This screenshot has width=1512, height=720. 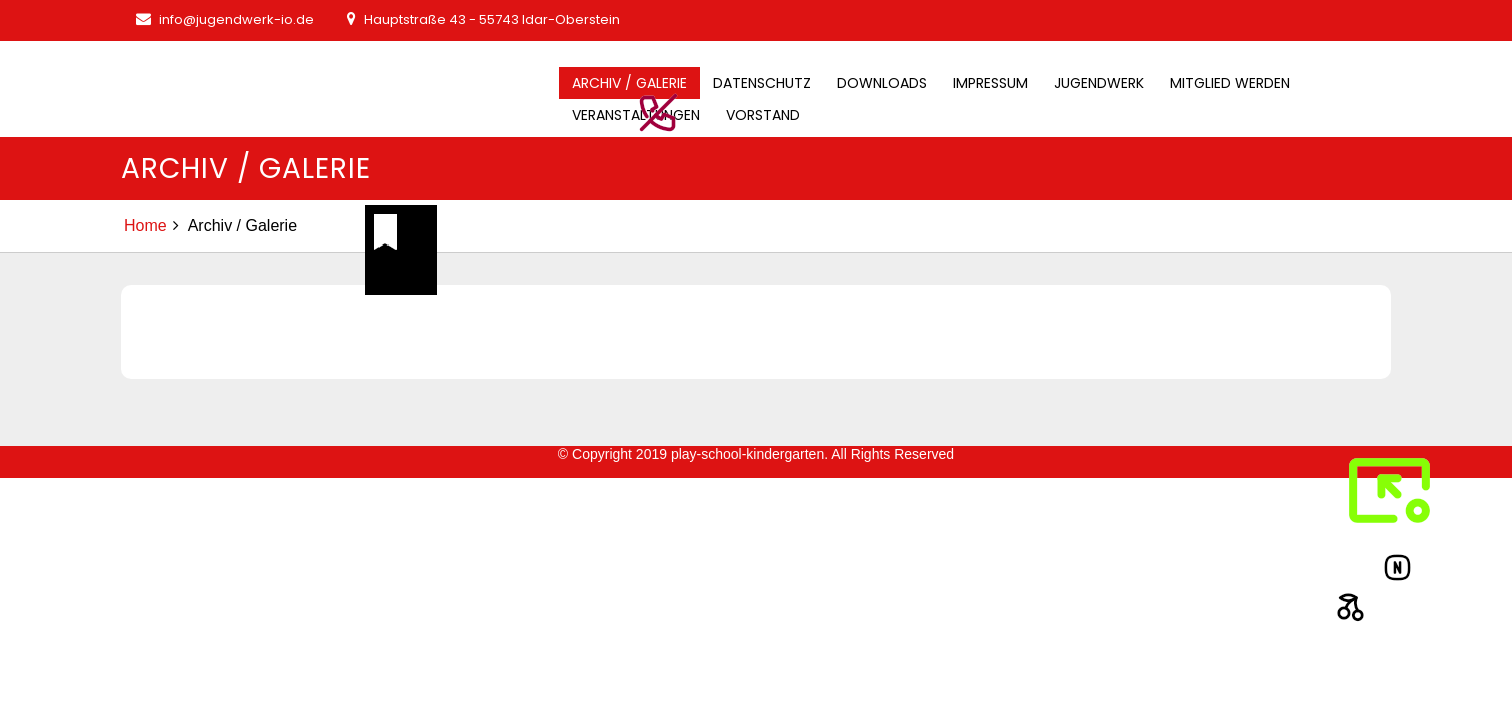 What do you see at coordinates (1397, 567) in the screenshot?
I see `indicates an item starting with the letter "n"` at bounding box center [1397, 567].